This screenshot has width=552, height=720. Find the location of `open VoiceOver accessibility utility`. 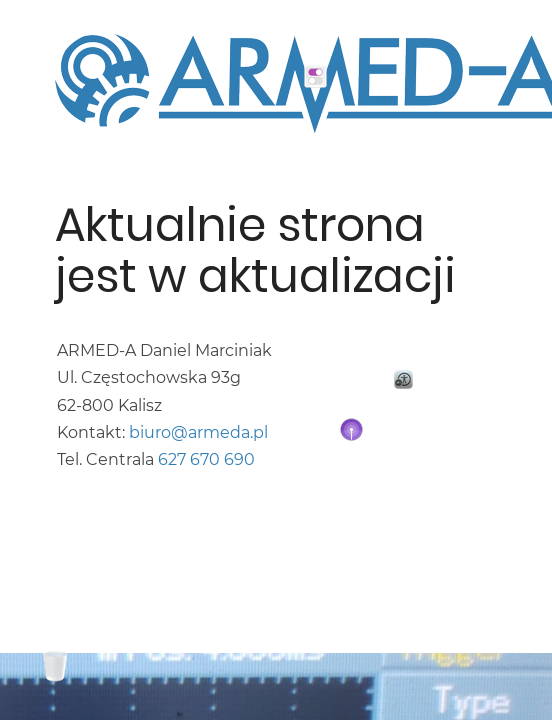

open VoiceOver accessibility utility is located at coordinates (403, 379).